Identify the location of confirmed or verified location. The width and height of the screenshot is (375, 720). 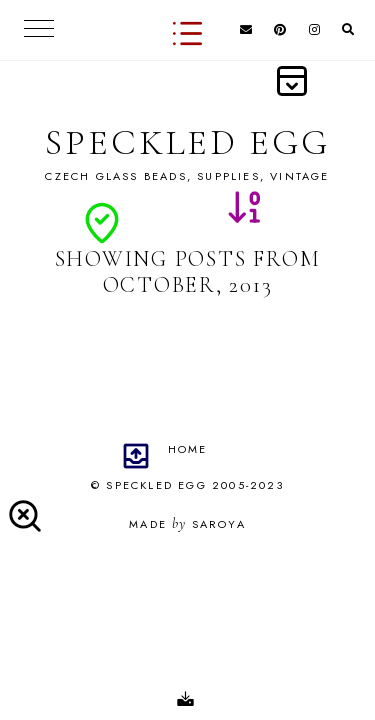
(102, 223).